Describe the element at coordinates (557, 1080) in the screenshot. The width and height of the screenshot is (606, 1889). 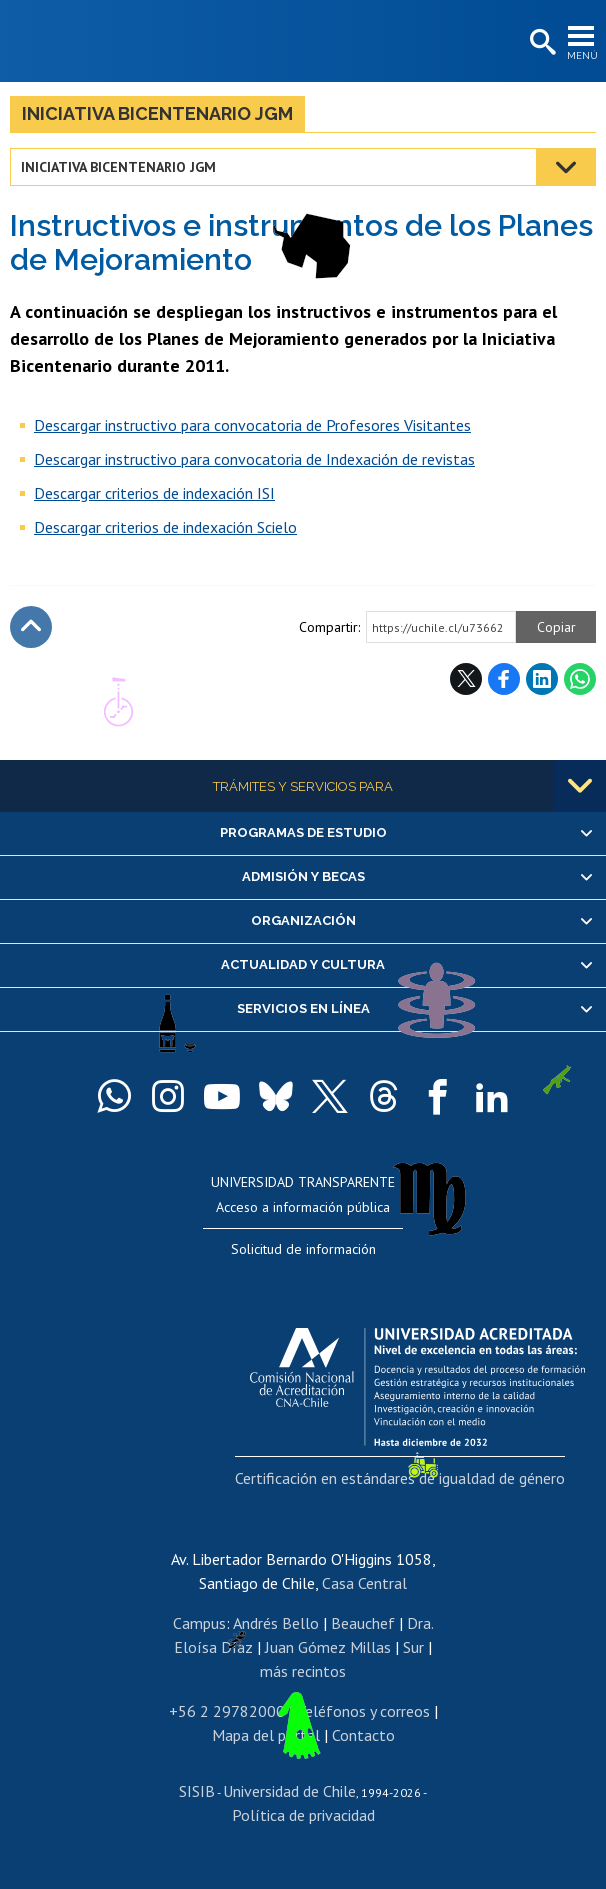
I see `select MP5 submachine gun weapon` at that location.